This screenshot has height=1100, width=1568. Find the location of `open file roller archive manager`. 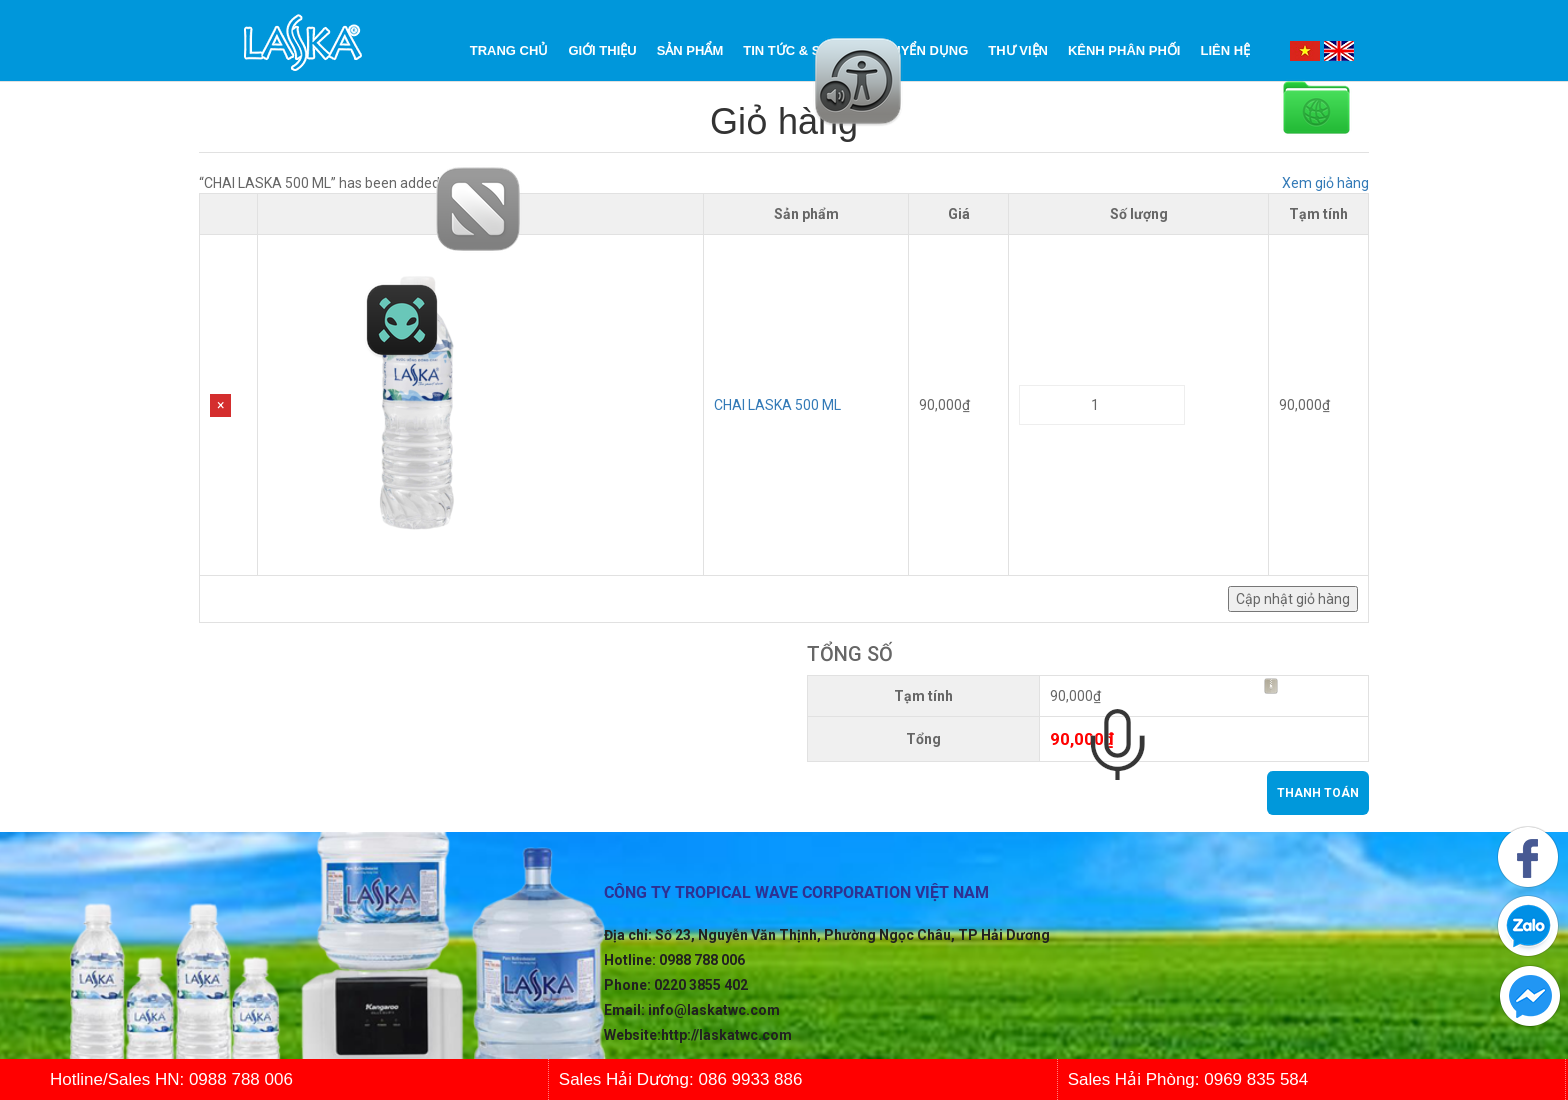

open file roller archive manager is located at coordinates (1271, 686).